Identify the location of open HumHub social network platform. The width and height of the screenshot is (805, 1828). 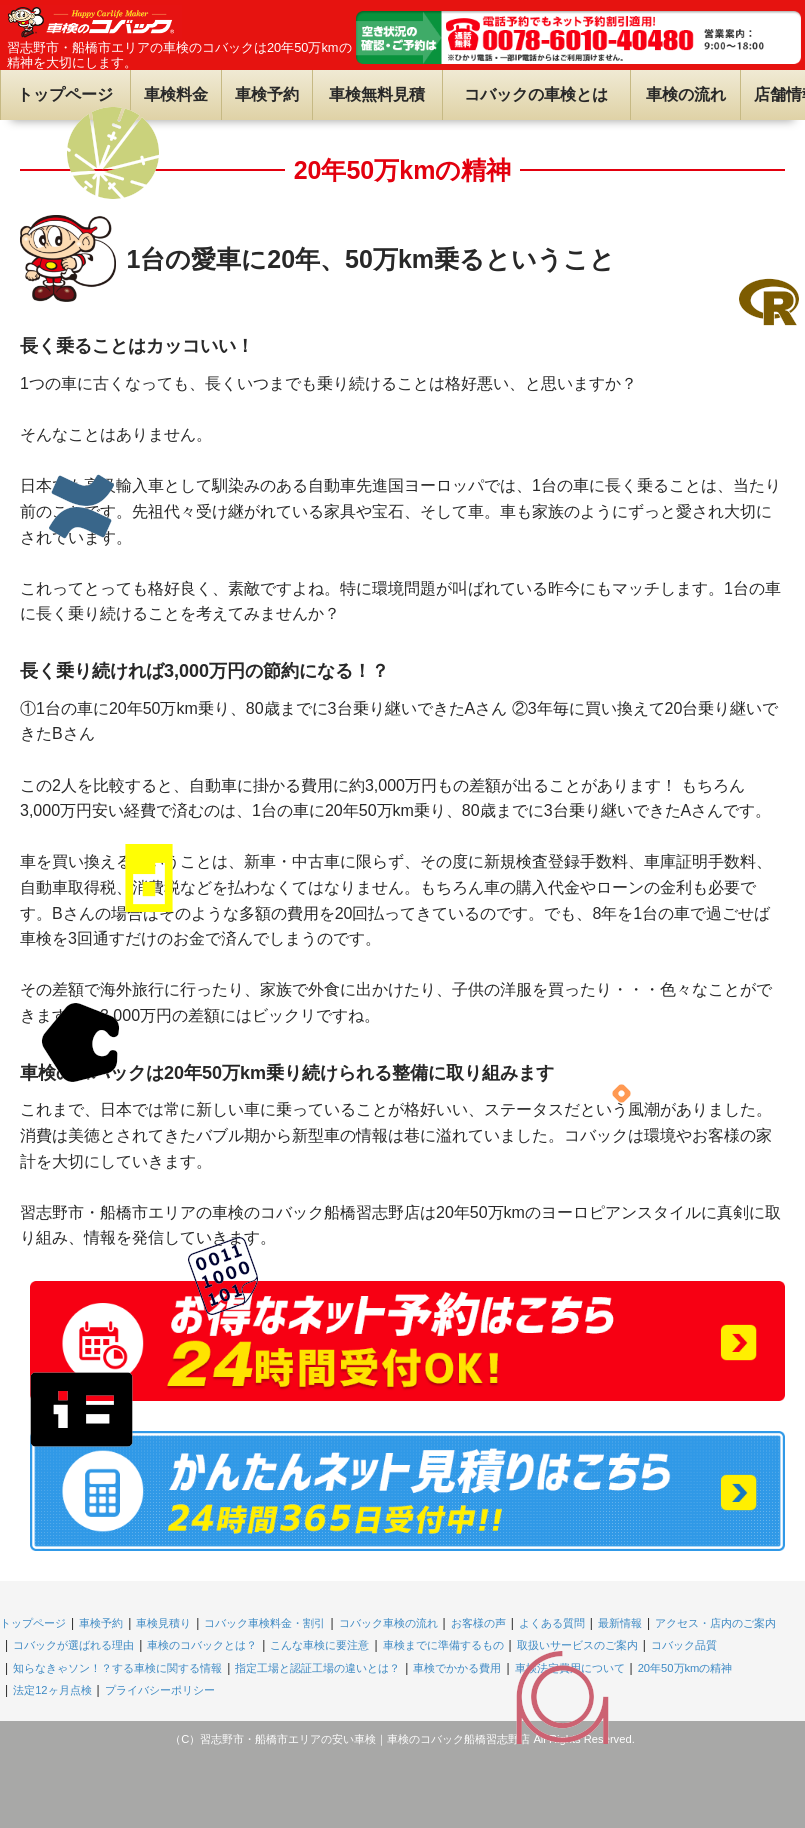
(80, 1042).